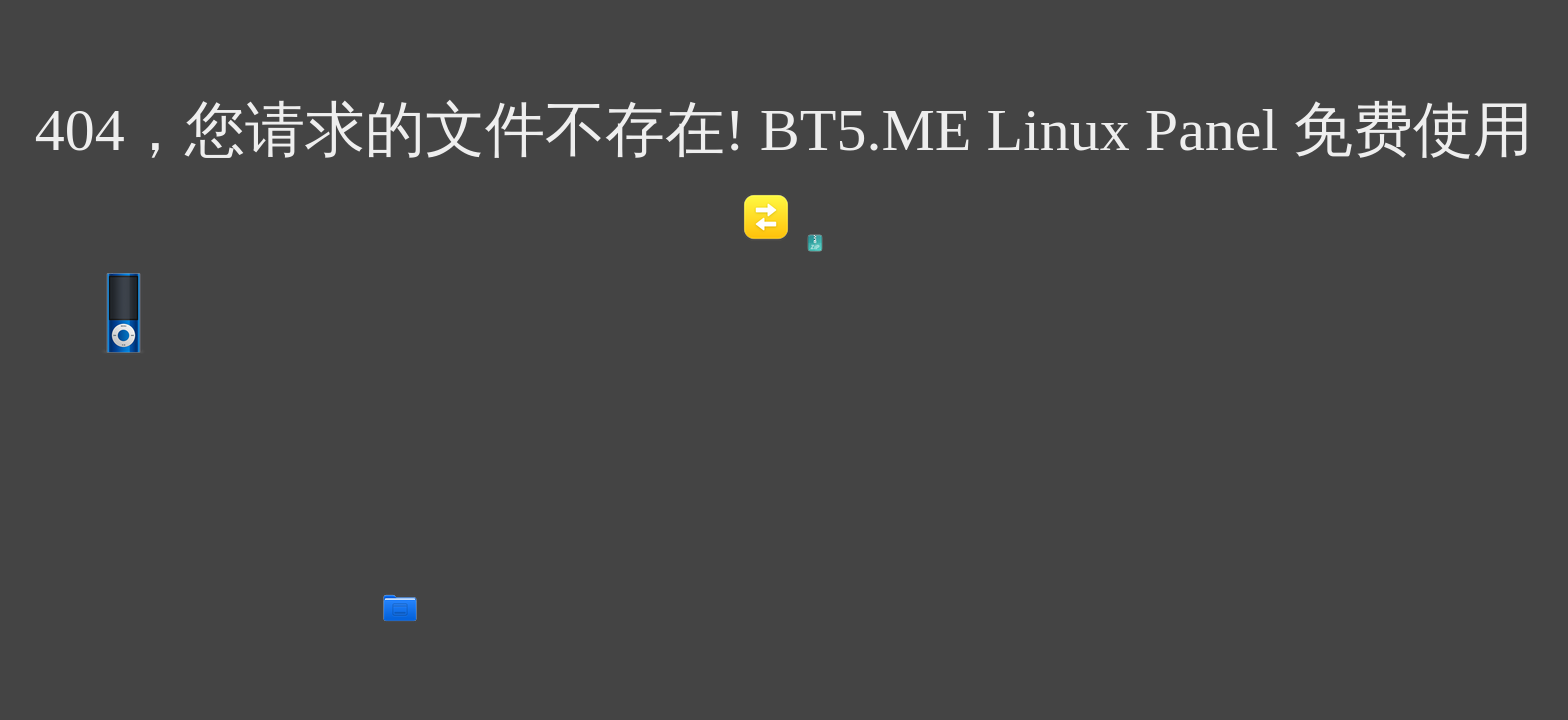 Image resolution: width=1568 pixels, height=720 pixels. Describe the element at coordinates (766, 217) in the screenshot. I see `switch to a different user account` at that location.